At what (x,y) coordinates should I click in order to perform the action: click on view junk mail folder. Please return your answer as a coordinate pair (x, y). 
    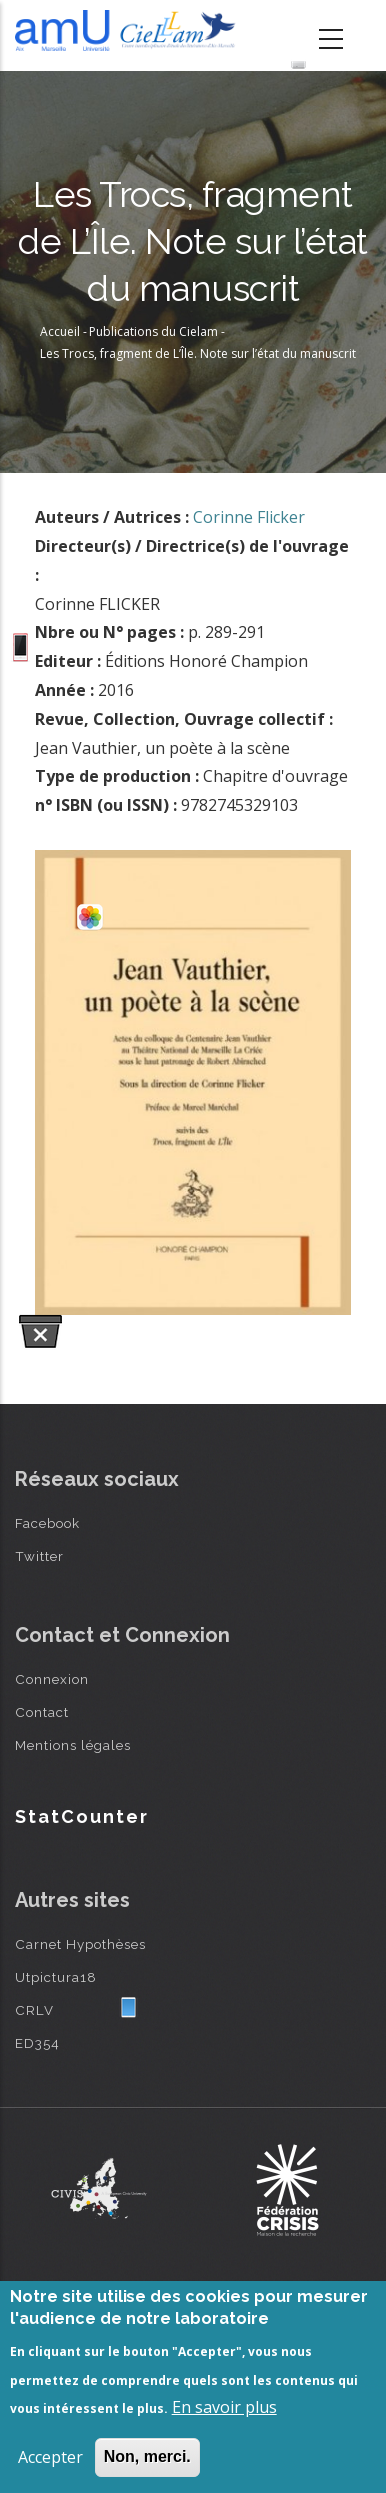
    Looking at the image, I should click on (40, 1329).